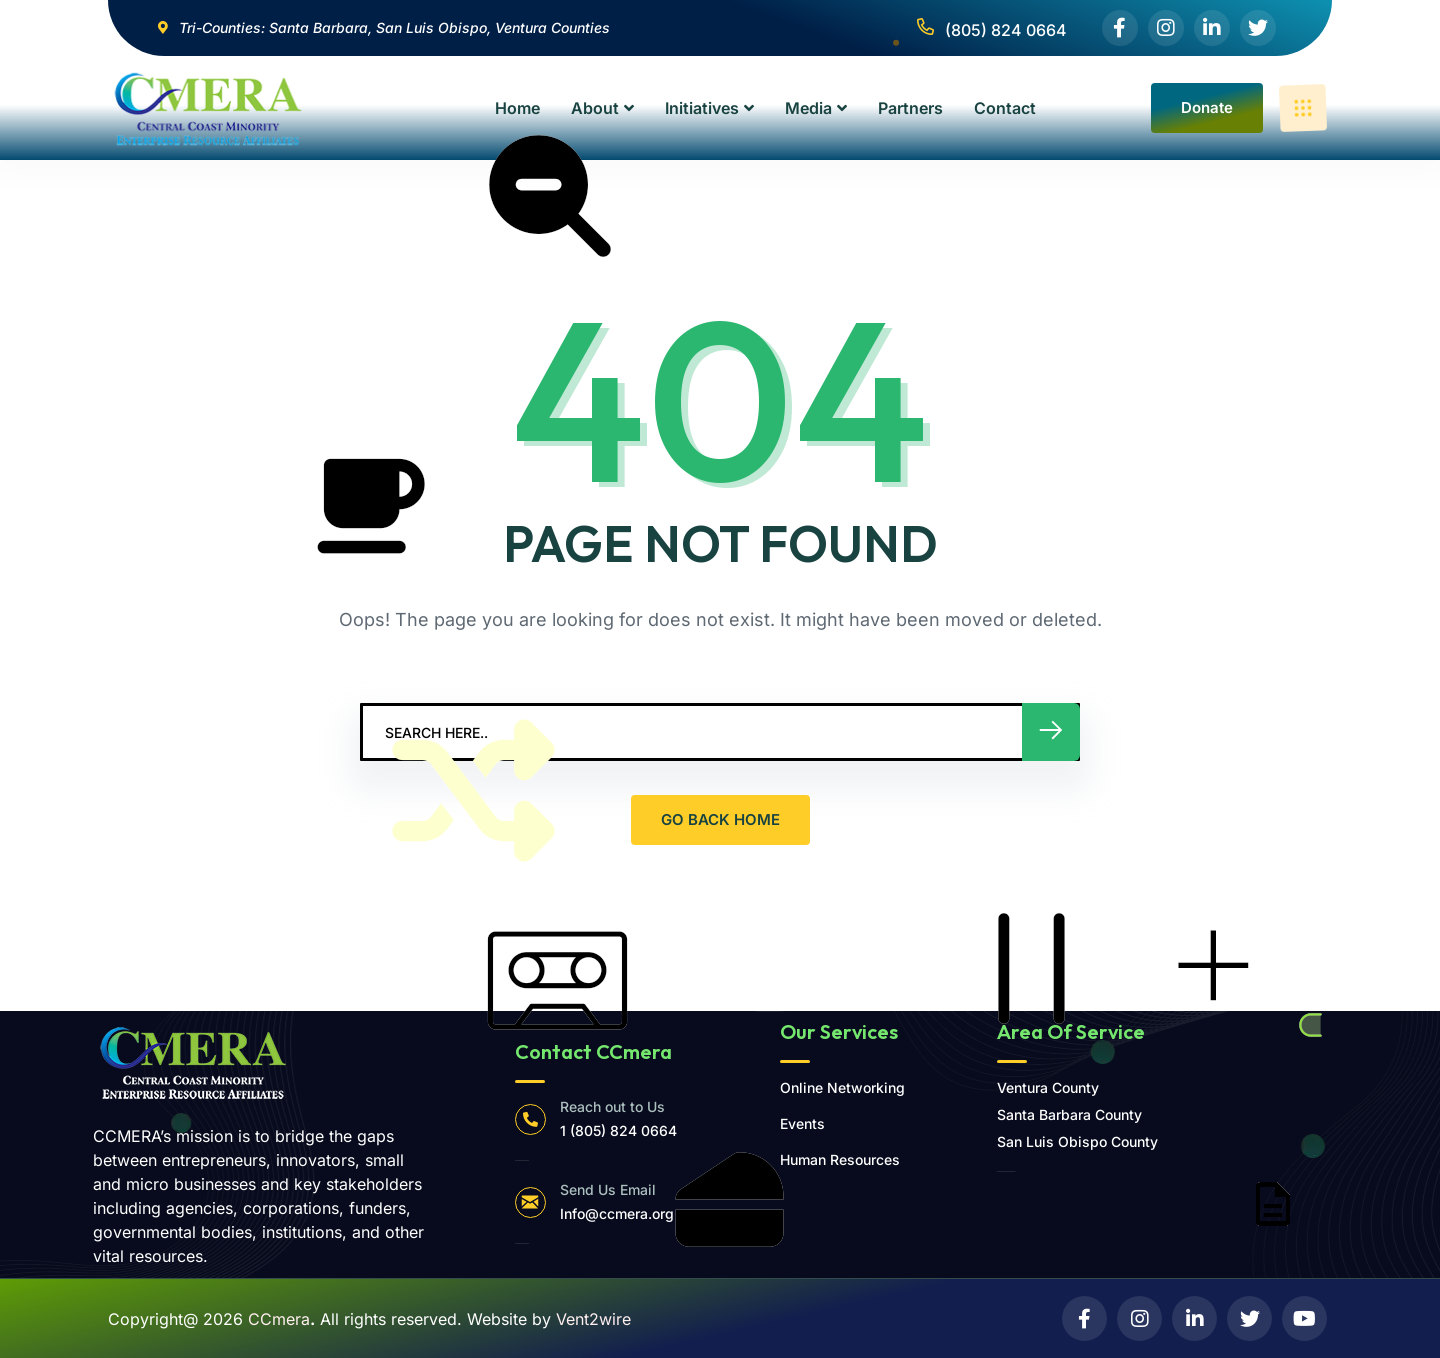  What do you see at coordinates (1273, 1204) in the screenshot?
I see `view document details` at bounding box center [1273, 1204].